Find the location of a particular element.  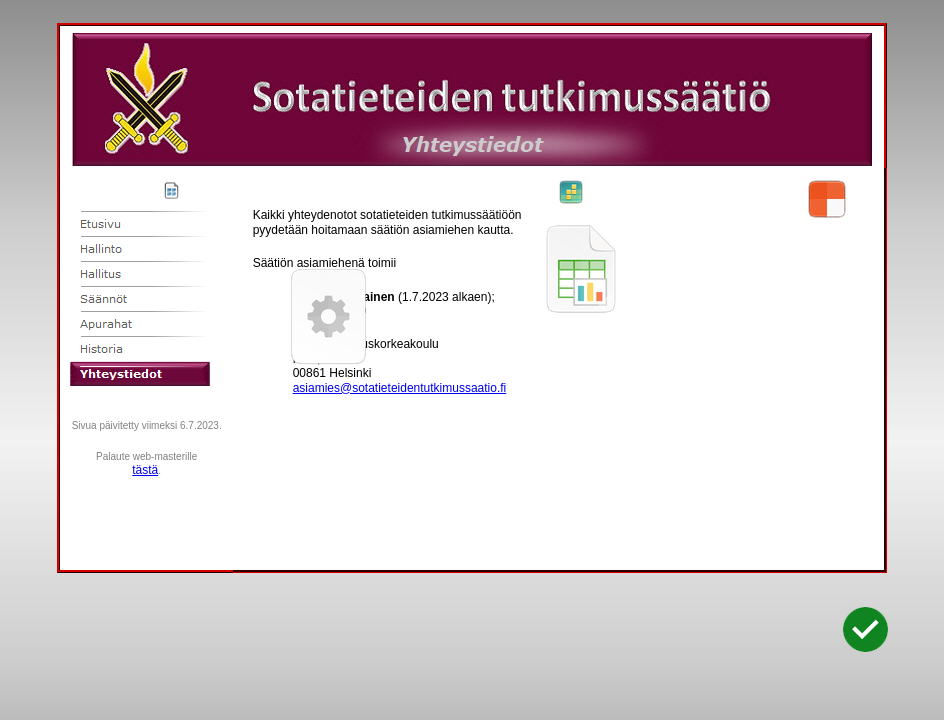

open a spreadsheet file is located at coordinates (581, 269).